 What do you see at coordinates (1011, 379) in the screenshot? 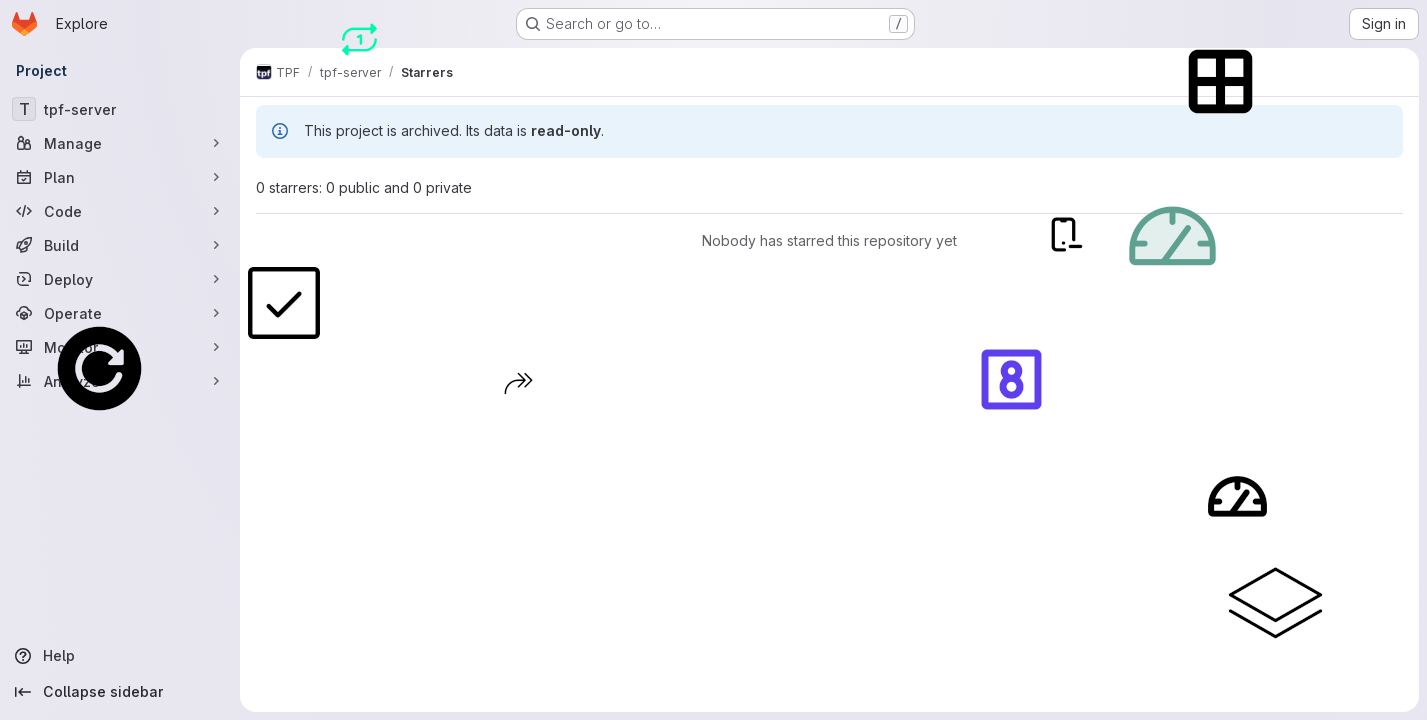
I see `select or input the number eight` at bounding box center [1011, 379].